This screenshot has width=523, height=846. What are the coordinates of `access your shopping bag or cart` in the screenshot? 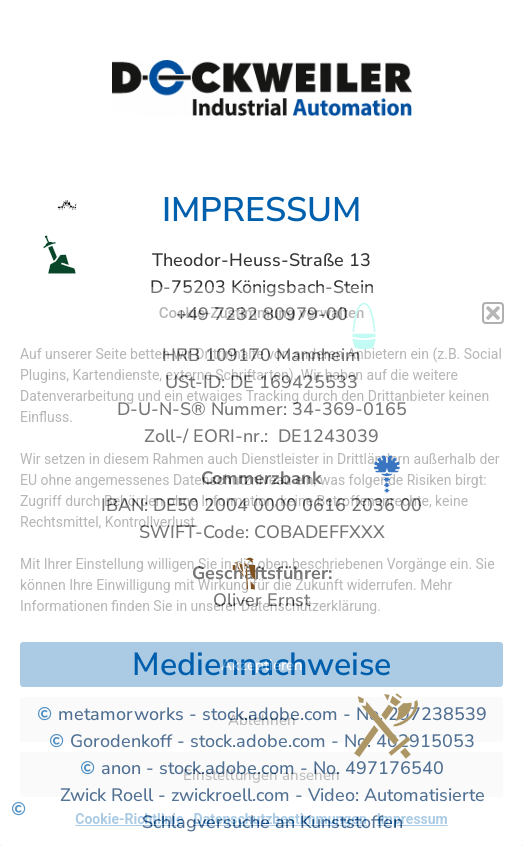 It's located at (364, 326).